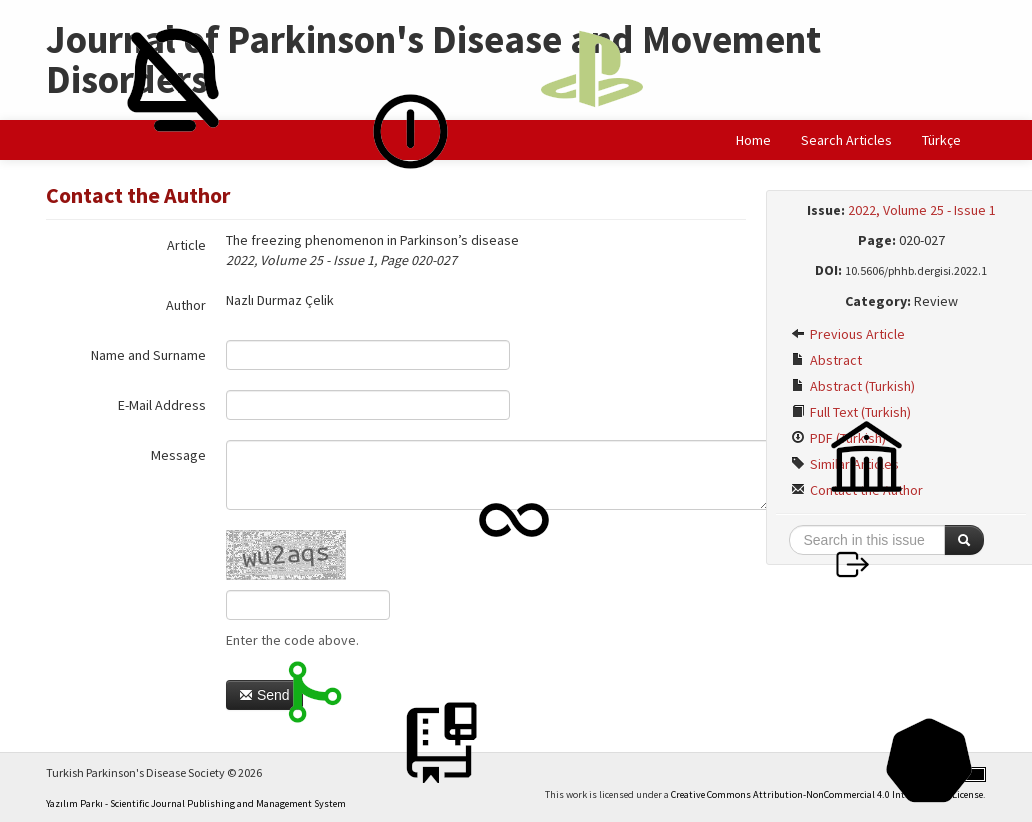 The height and width of the screenshot is (822, 1032). What do you see at coordinates (592, 69) in the screenshot?
I see `playstation app or service` at bounding box center [592, 69].